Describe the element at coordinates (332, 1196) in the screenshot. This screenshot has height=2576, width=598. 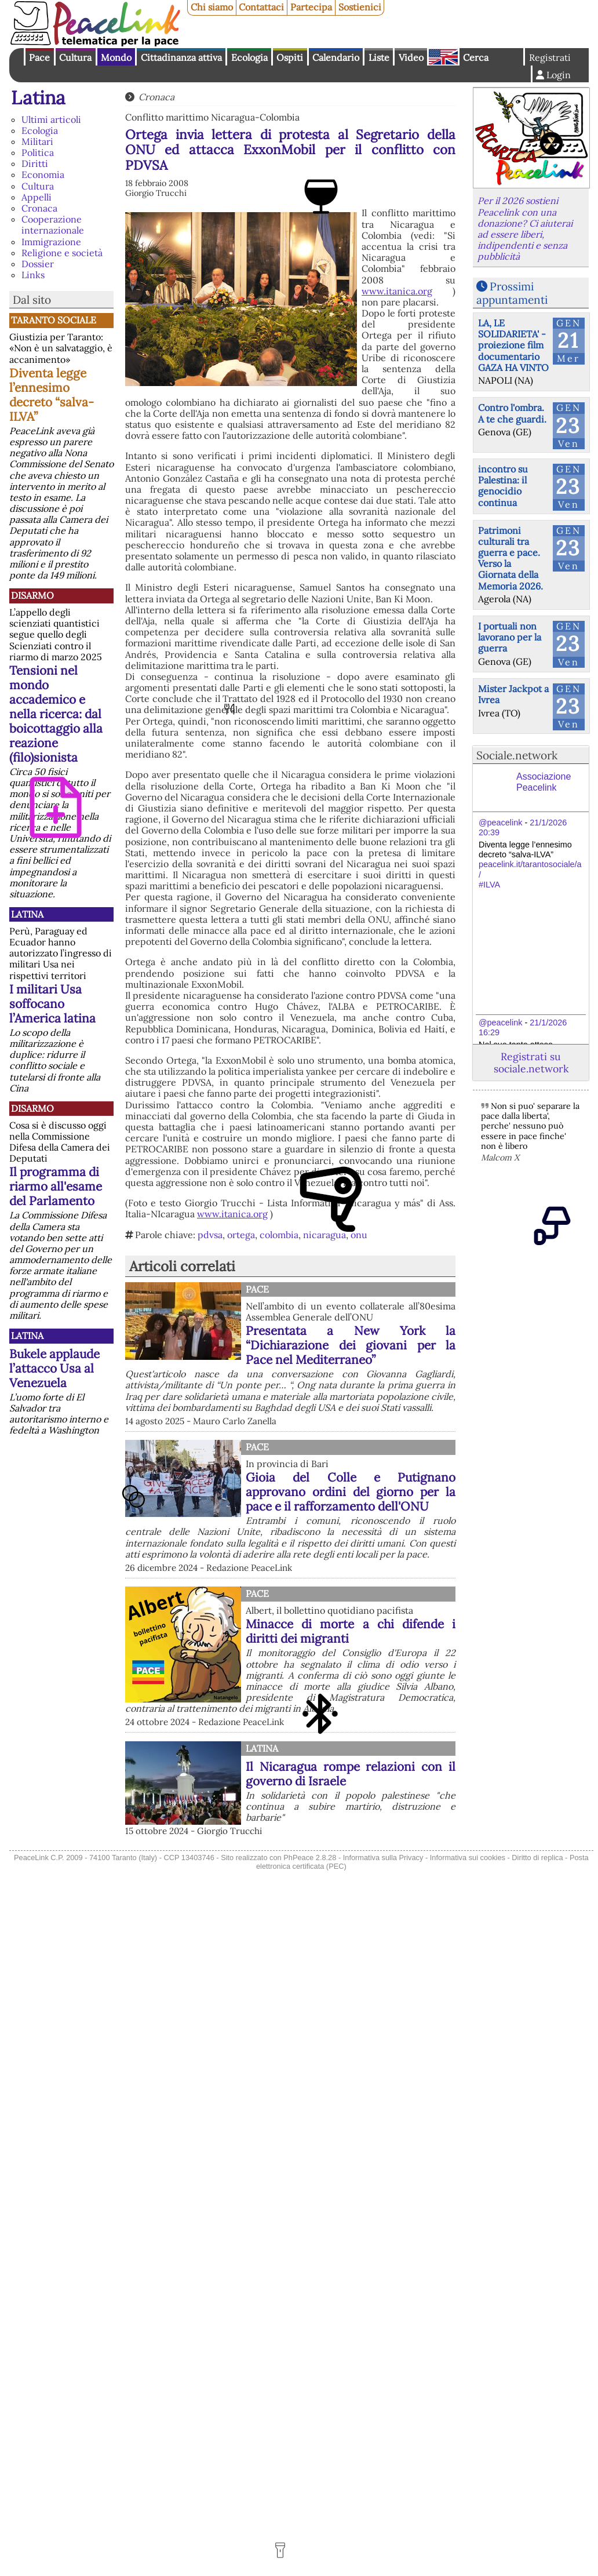
I see `access hair styling or grooming tools` at that location.